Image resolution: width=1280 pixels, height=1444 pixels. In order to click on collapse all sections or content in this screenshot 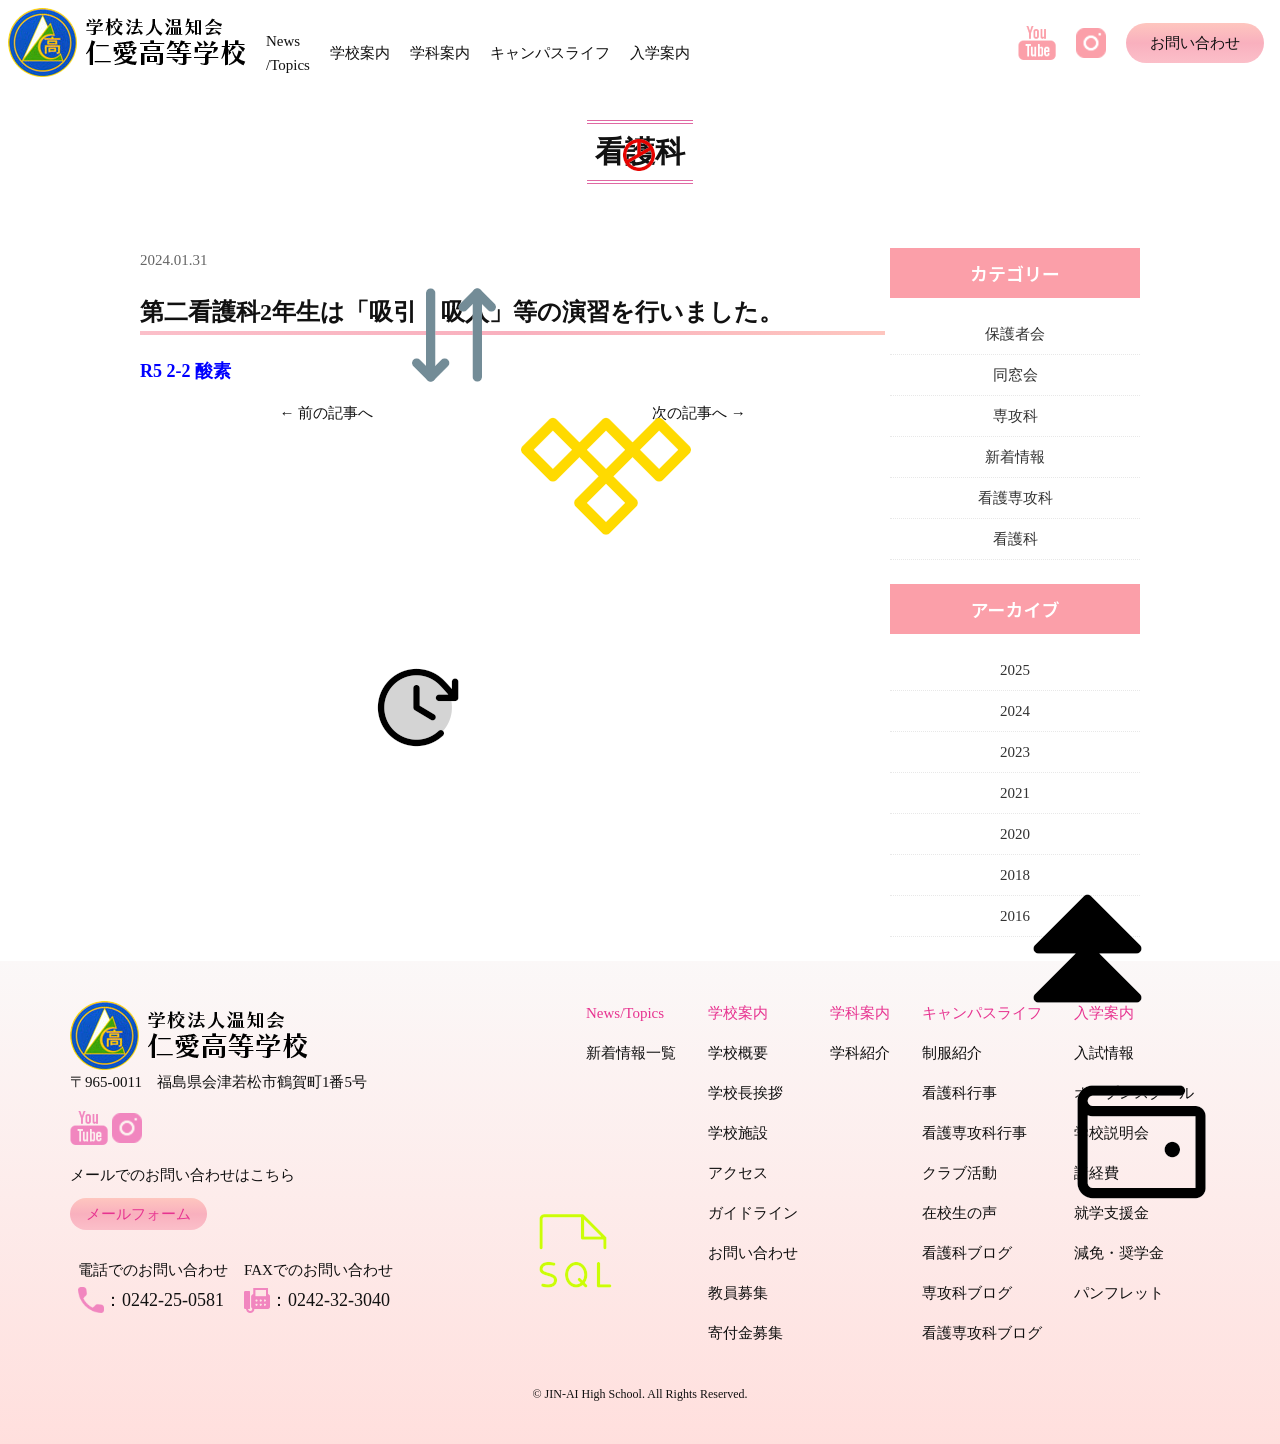, I will do `click(1087, 953)`.